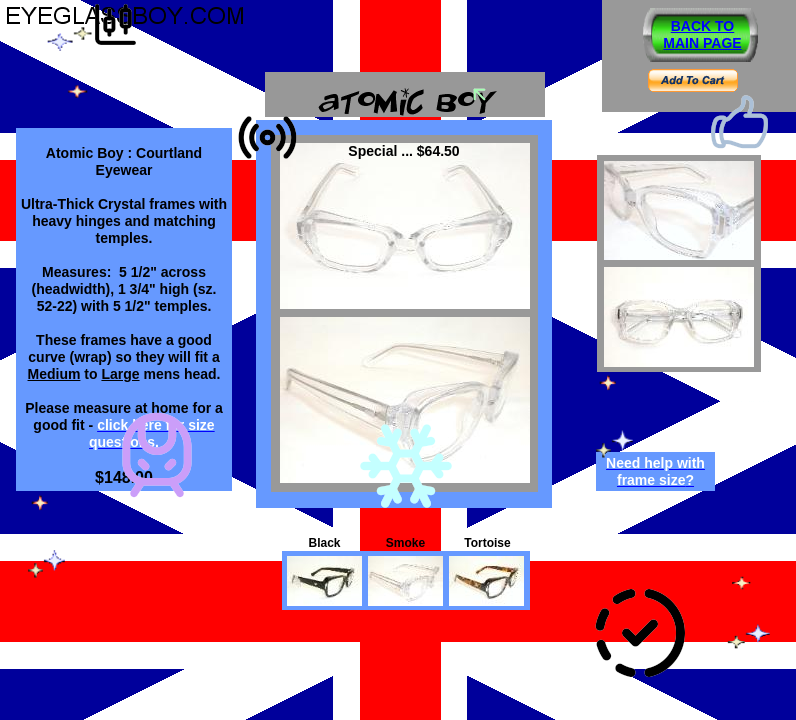 Image resolution: width=796 pixels, height=720 pixels. I want to click on view candlestick chart for stock or crypto trading, so click(115, 24).